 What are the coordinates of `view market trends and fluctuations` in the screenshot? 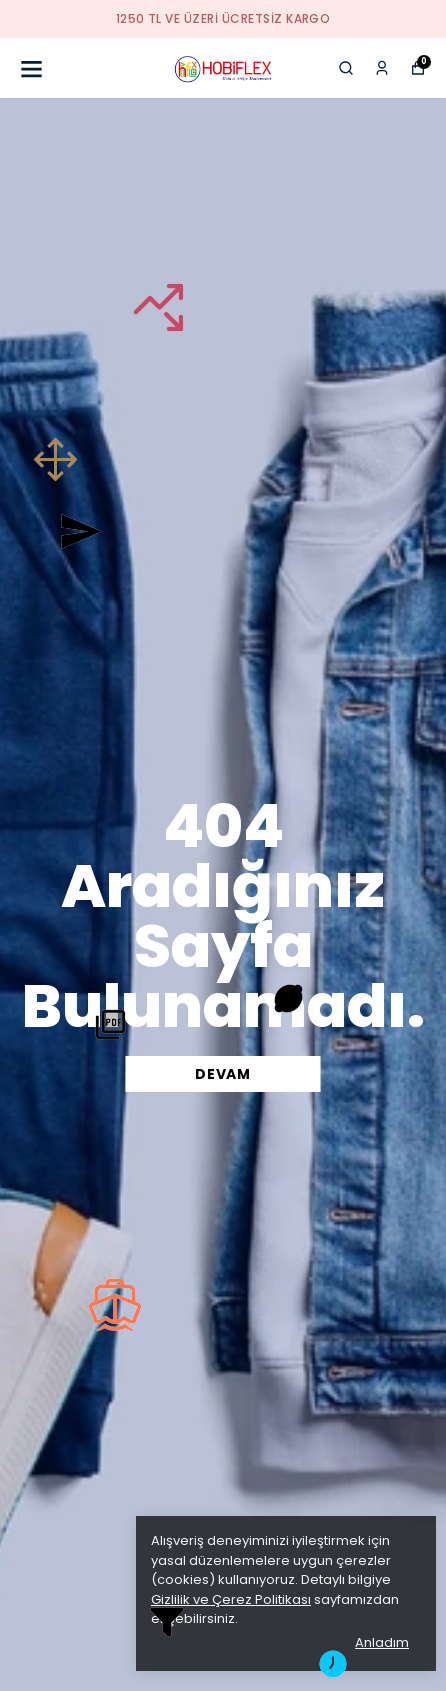 It's located at (159, 307).